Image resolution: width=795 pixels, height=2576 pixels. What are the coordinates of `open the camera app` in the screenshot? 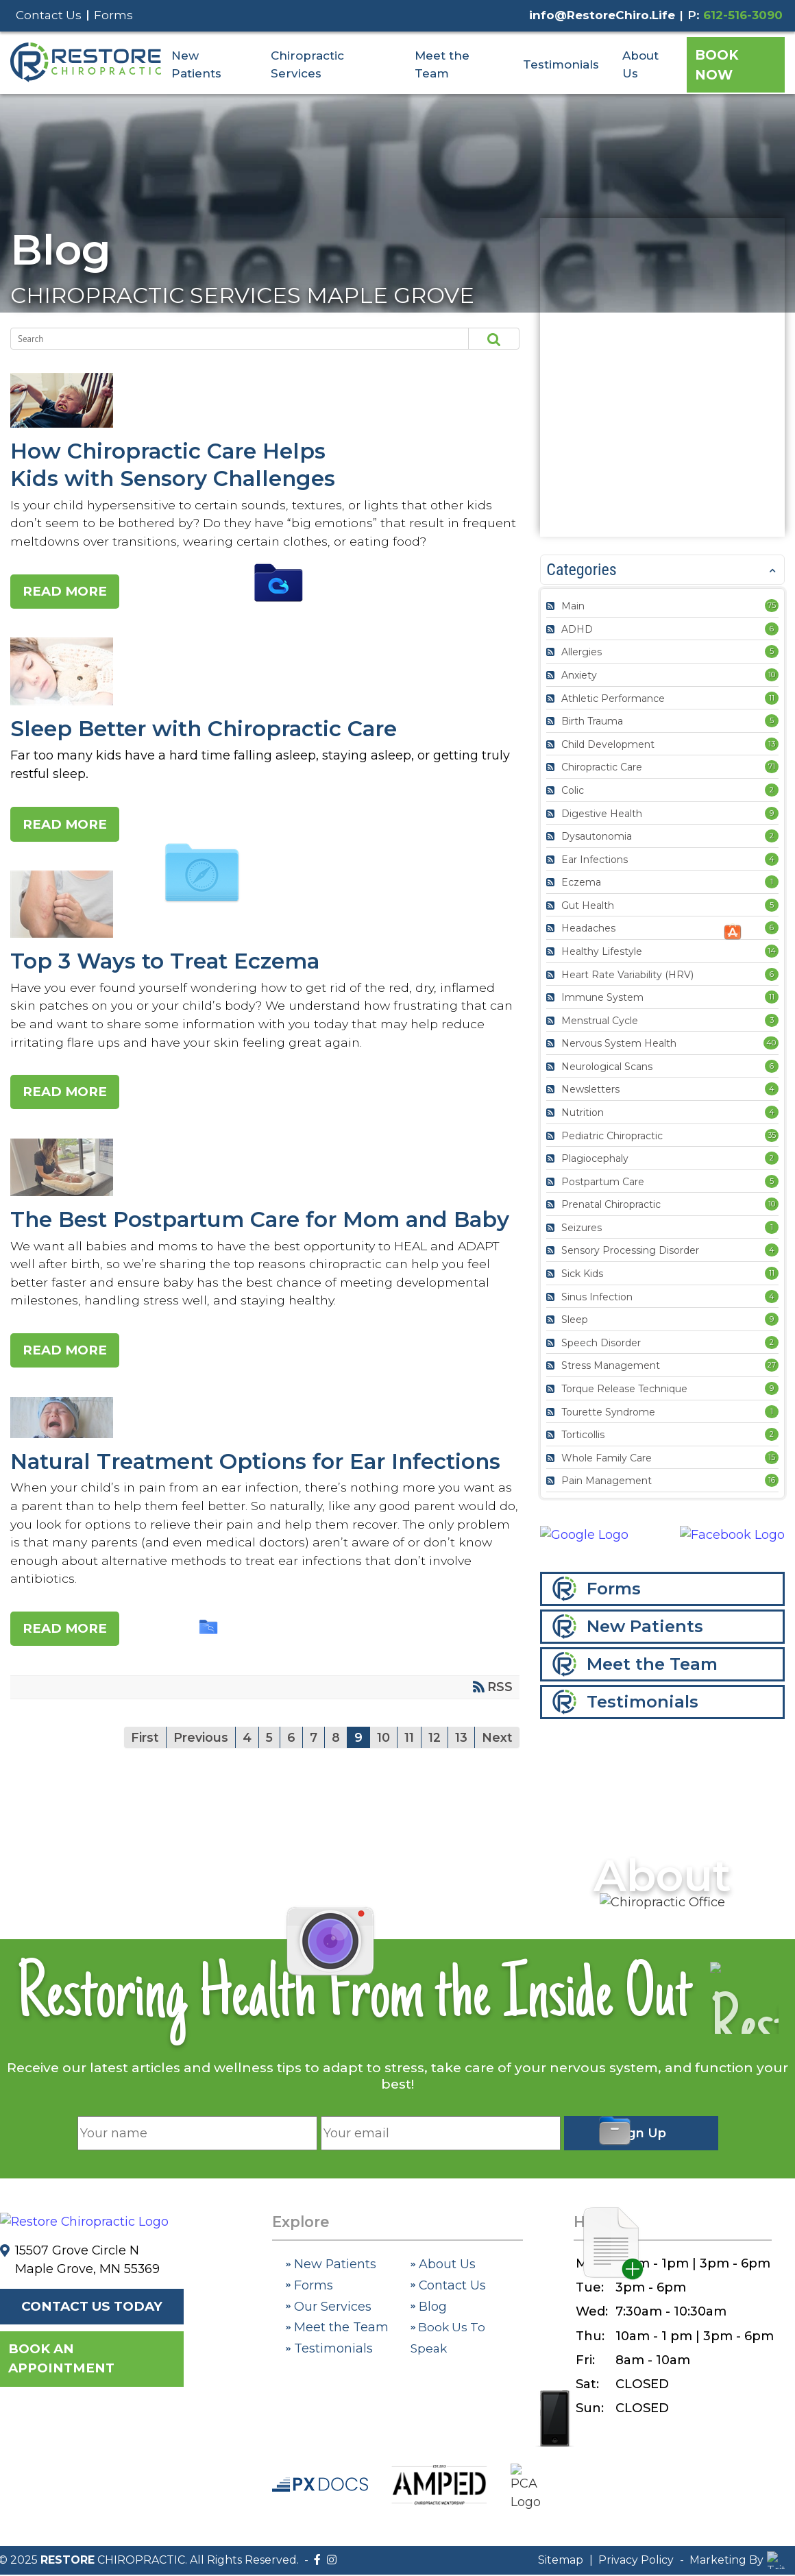 It's located at (330, 1941).